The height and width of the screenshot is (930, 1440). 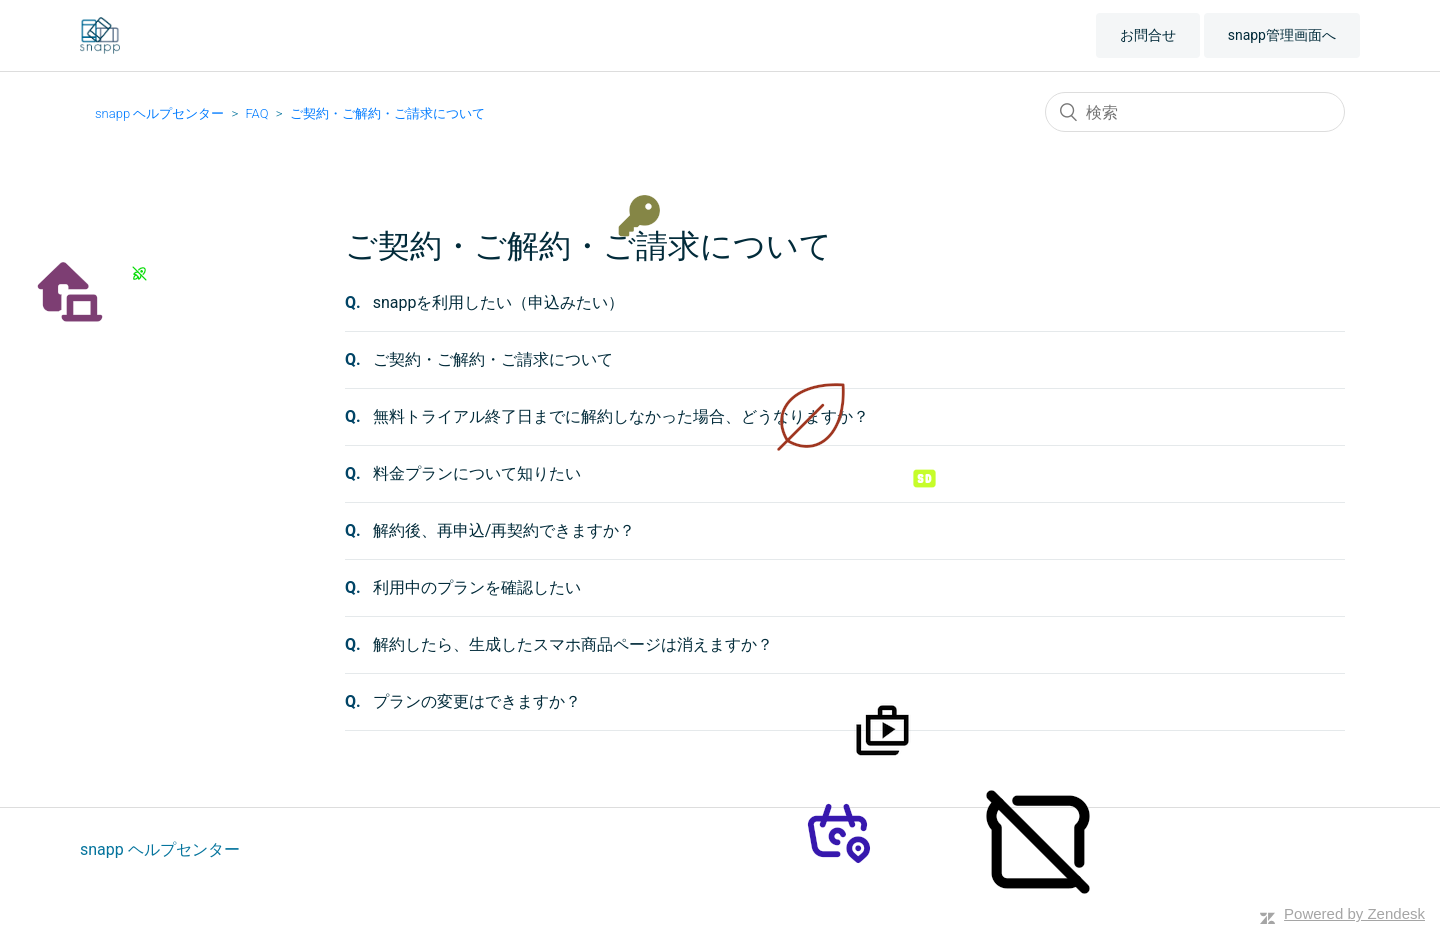 I want to click on view purchased media or content, so click(x=882, y=731).